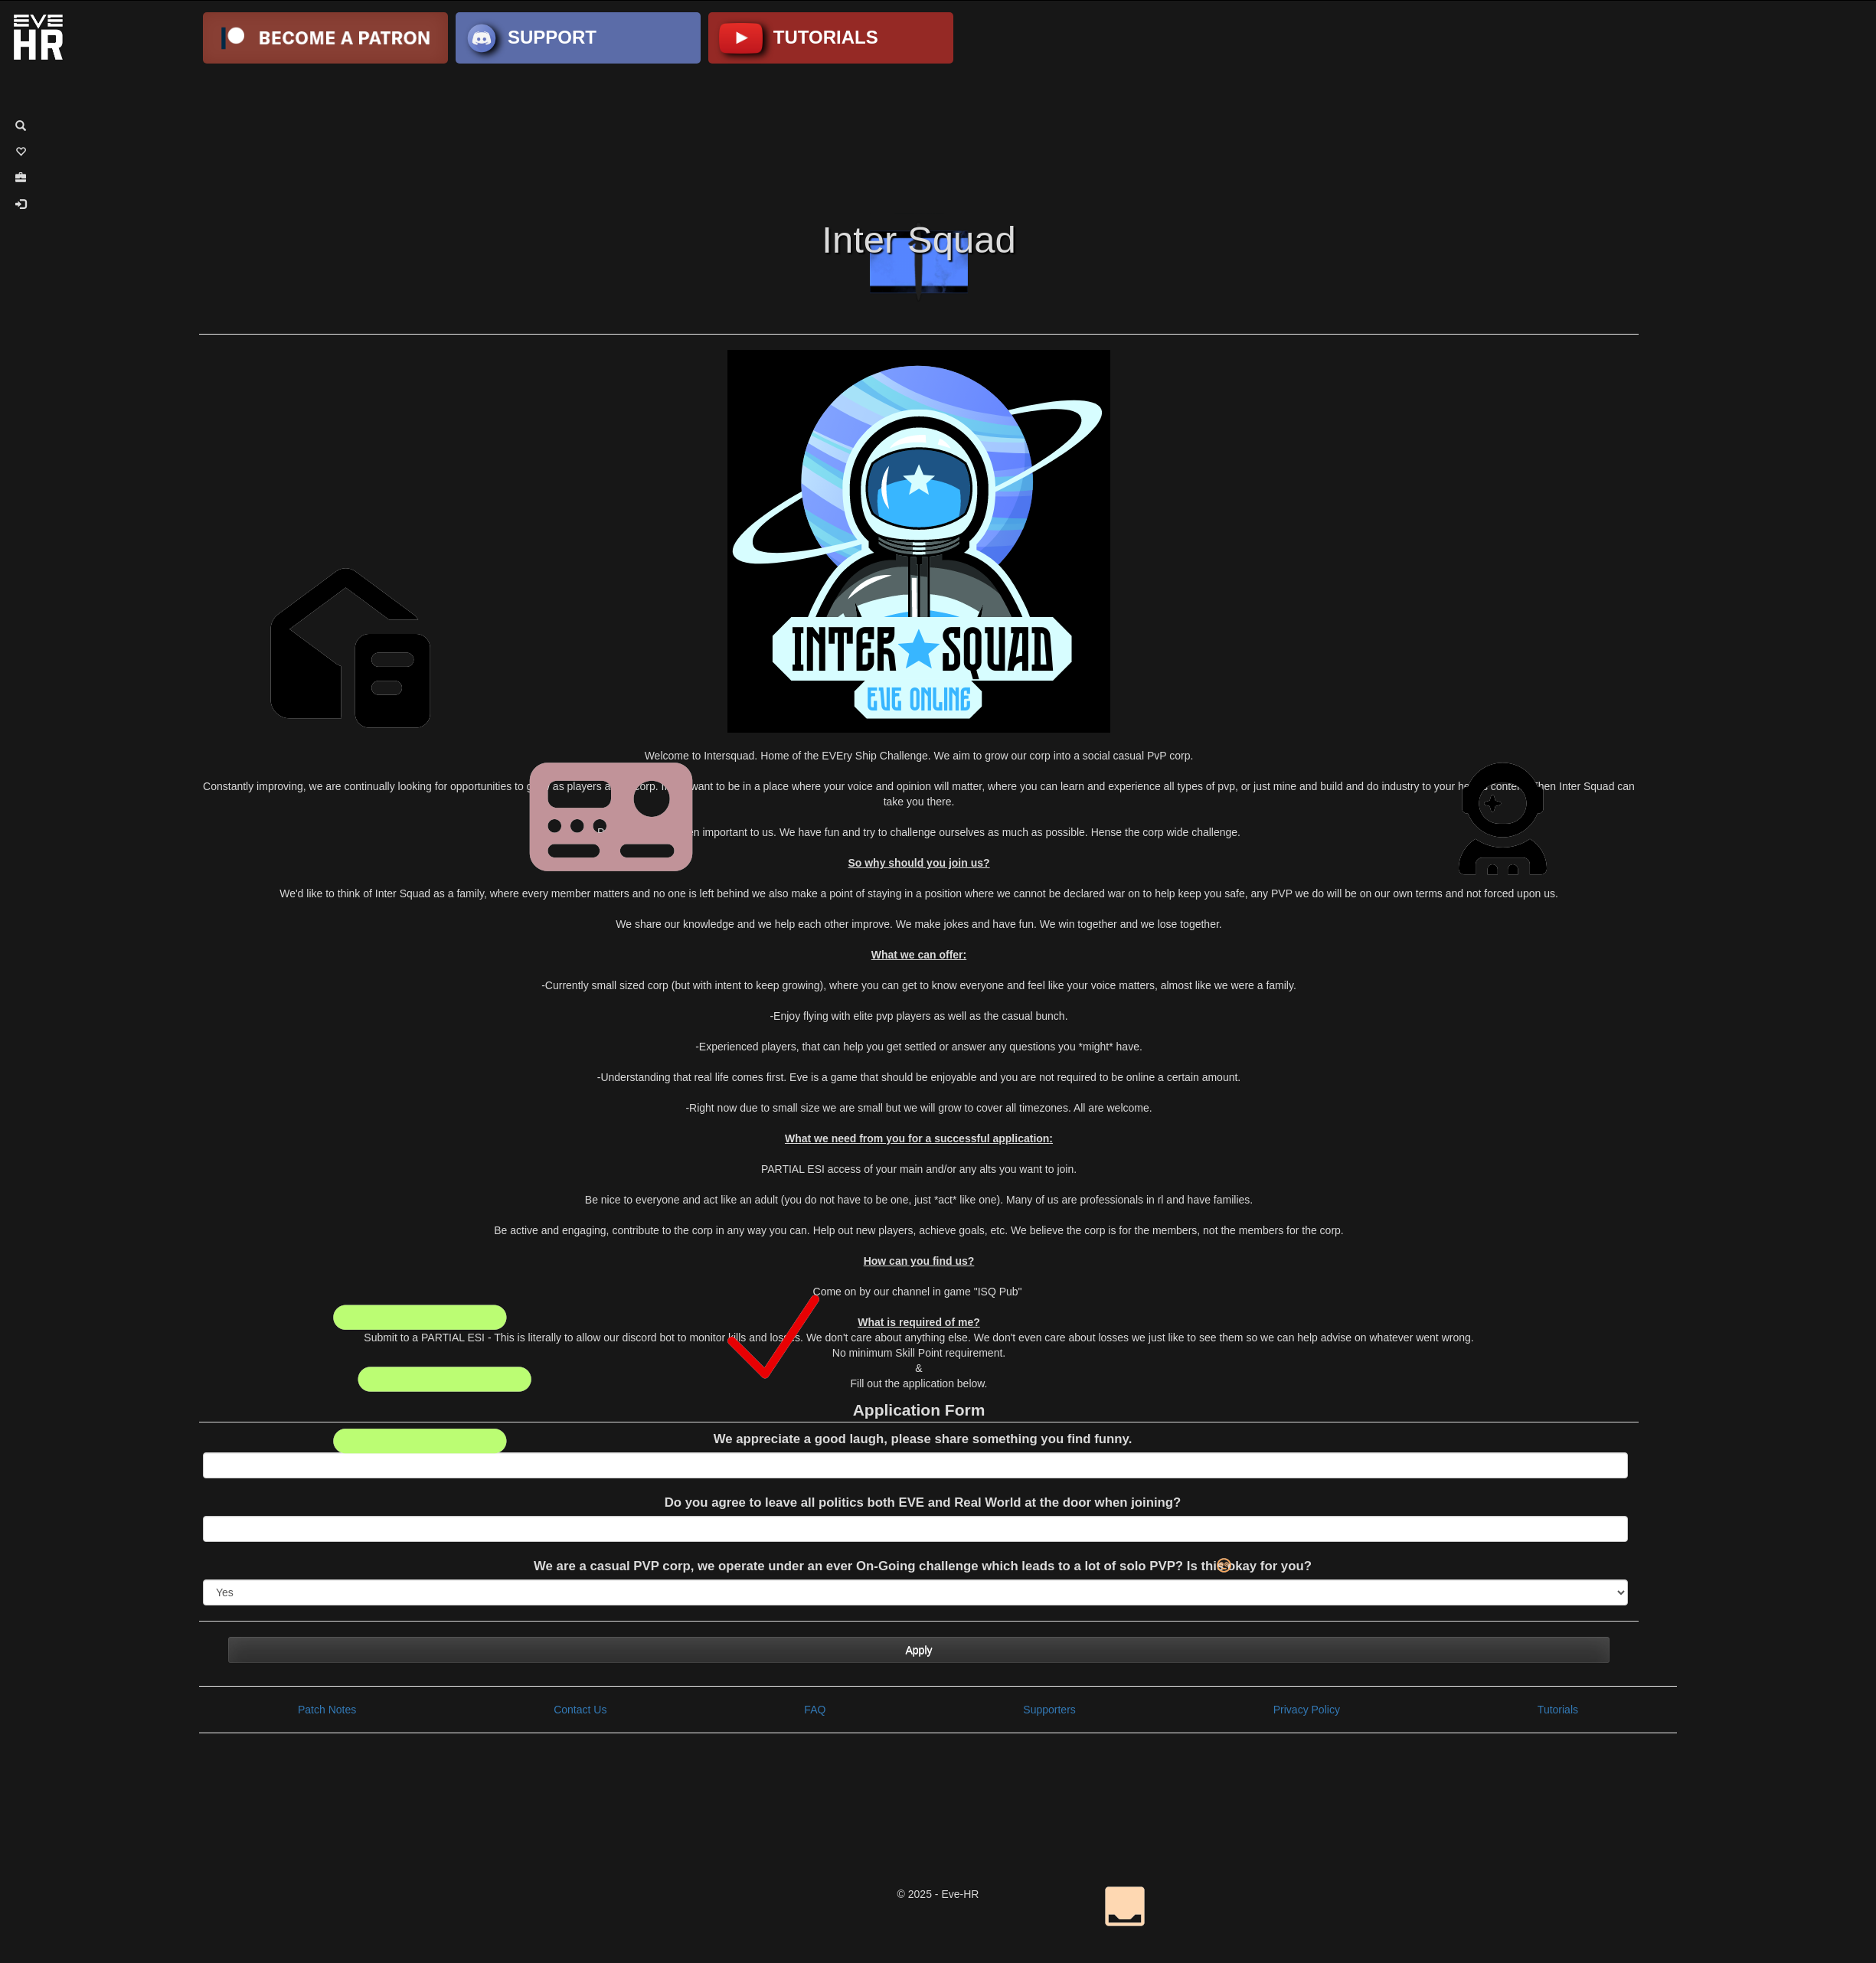 The width and height of the screenshot is (1876, 1963). I want to click on view astronaut or space-themed user profile, so click(1502, 820).